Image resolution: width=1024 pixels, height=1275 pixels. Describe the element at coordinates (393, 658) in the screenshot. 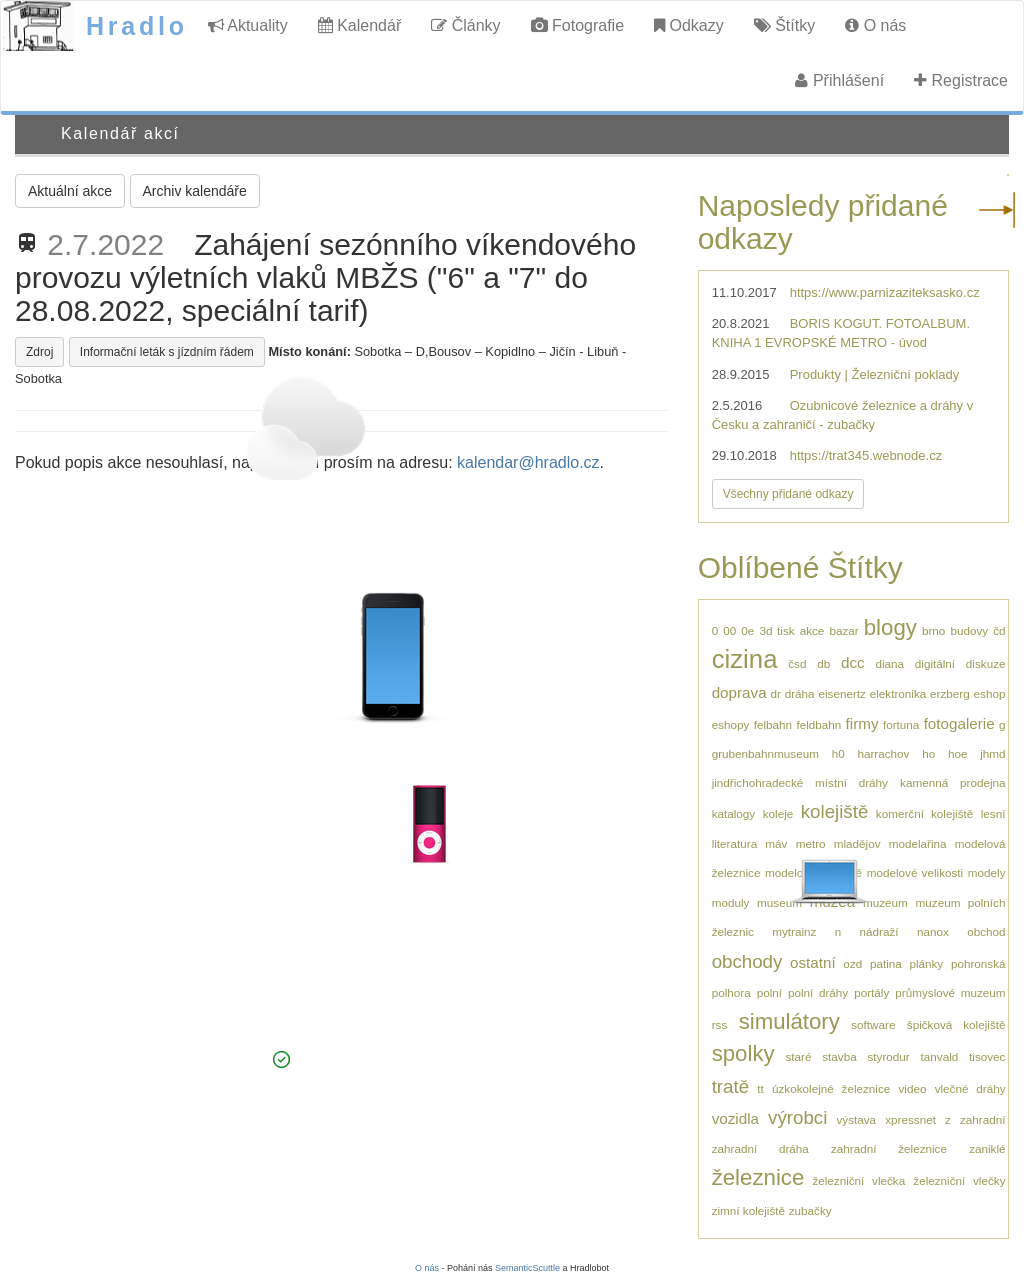

I see `indicates a connected iPhone device` at that location.